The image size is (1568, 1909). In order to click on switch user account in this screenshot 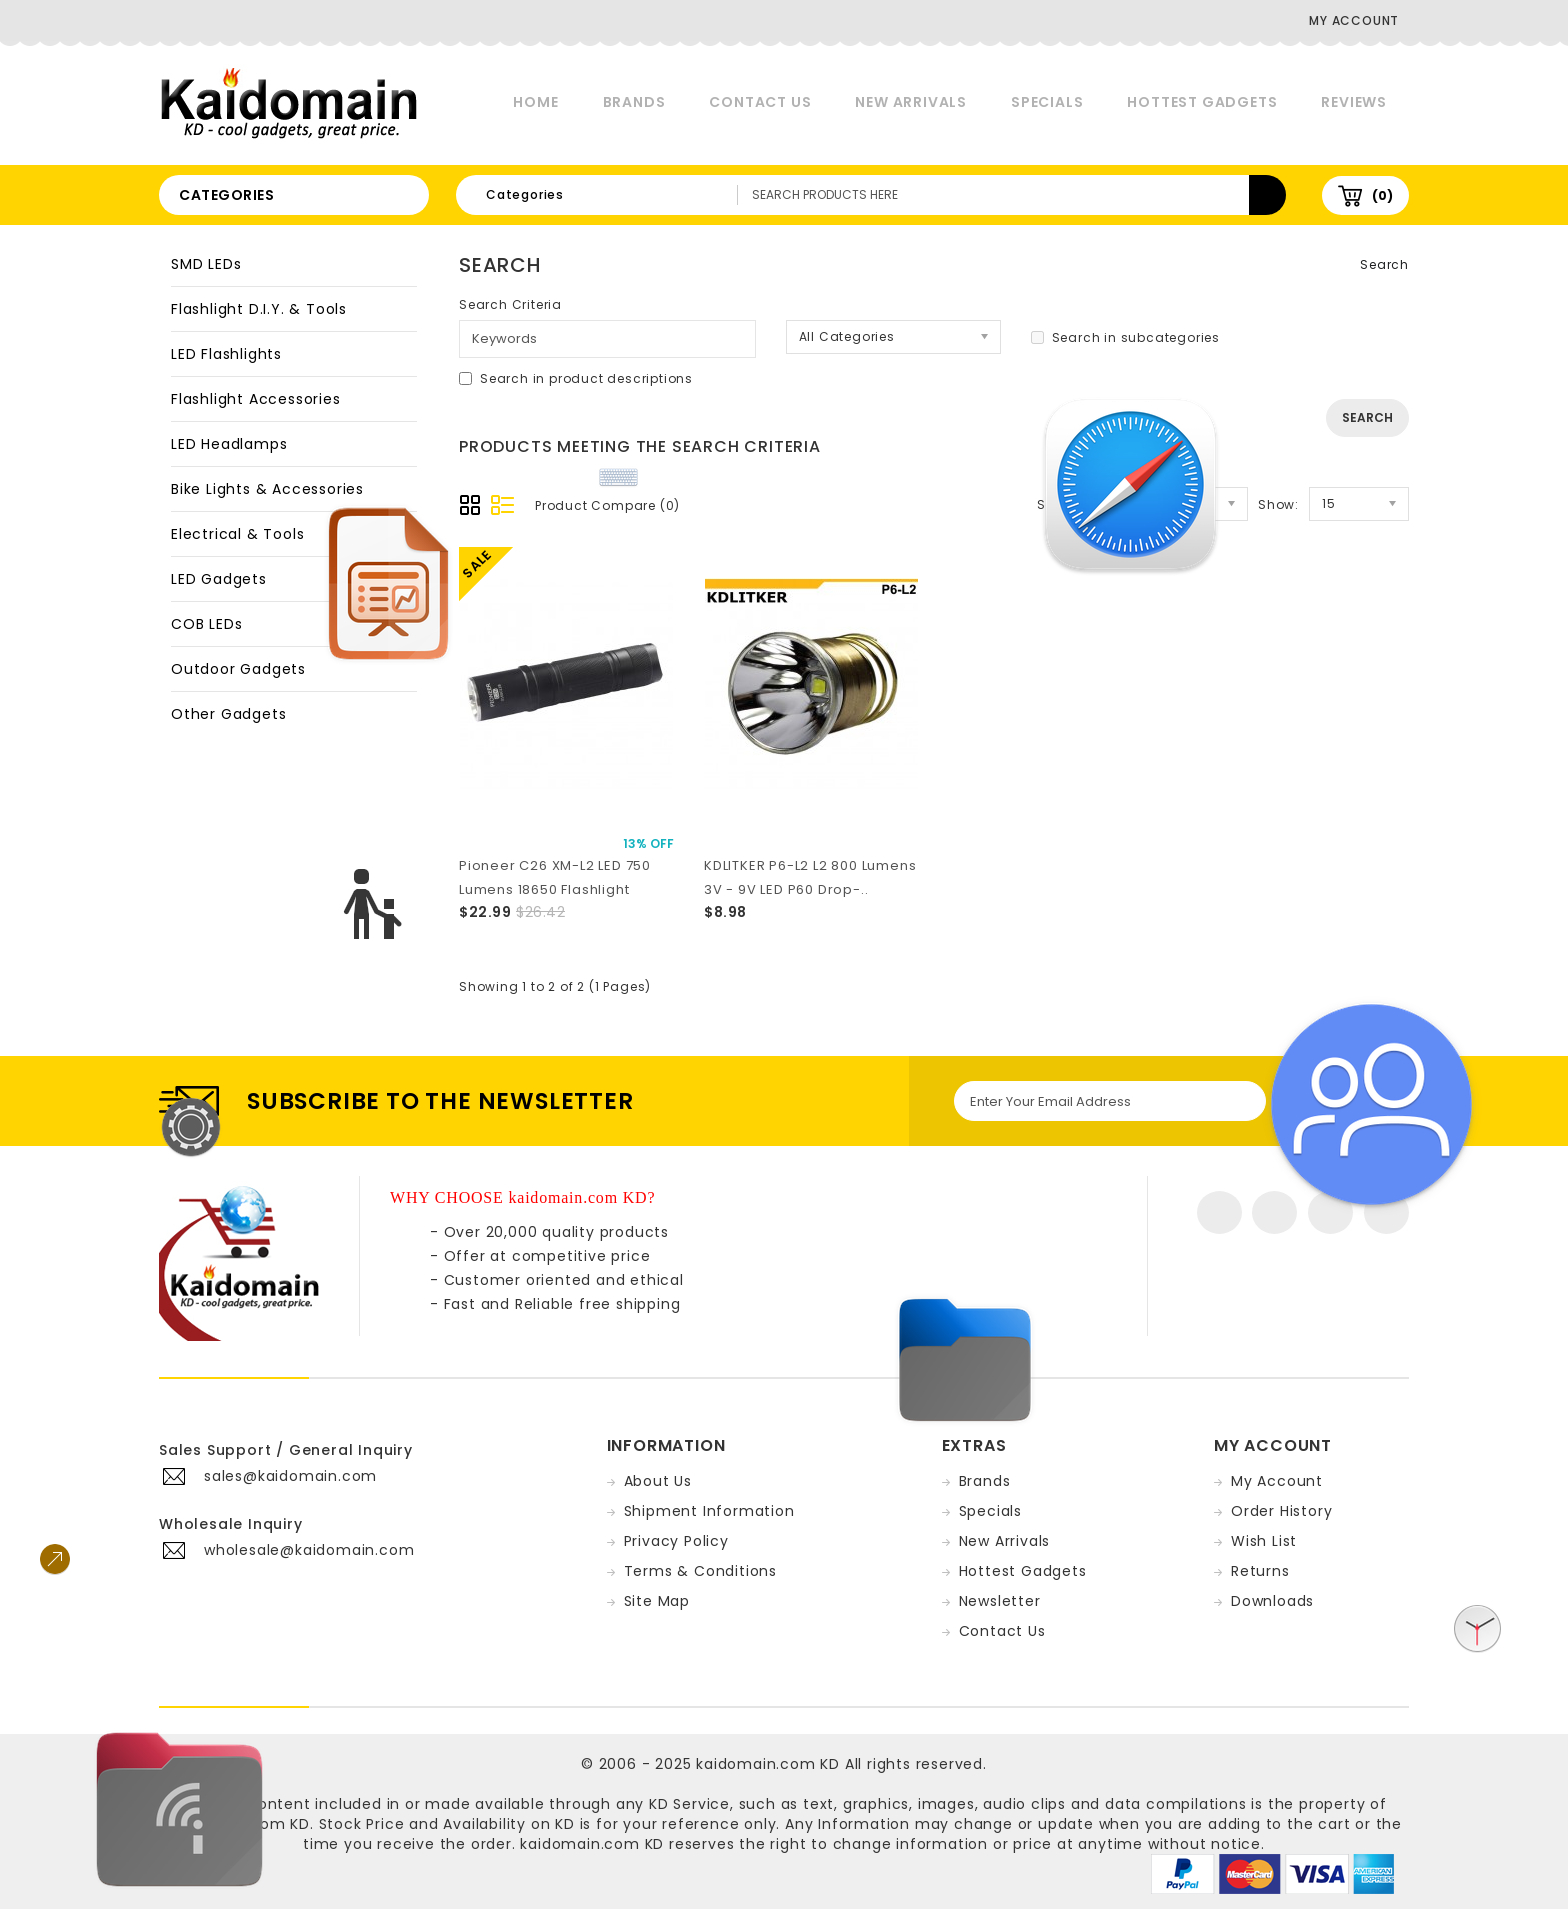, I will do `click(1371, 1104)`.